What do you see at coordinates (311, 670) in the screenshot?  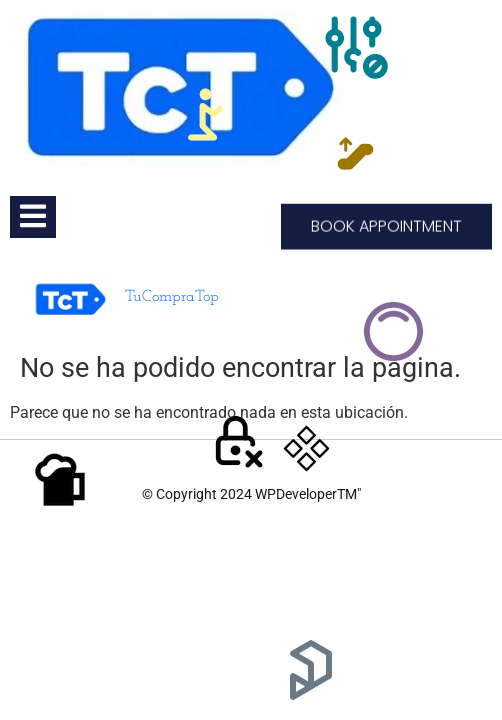 I see `open Printables 3D printing community` at bounding box center [311, 670].